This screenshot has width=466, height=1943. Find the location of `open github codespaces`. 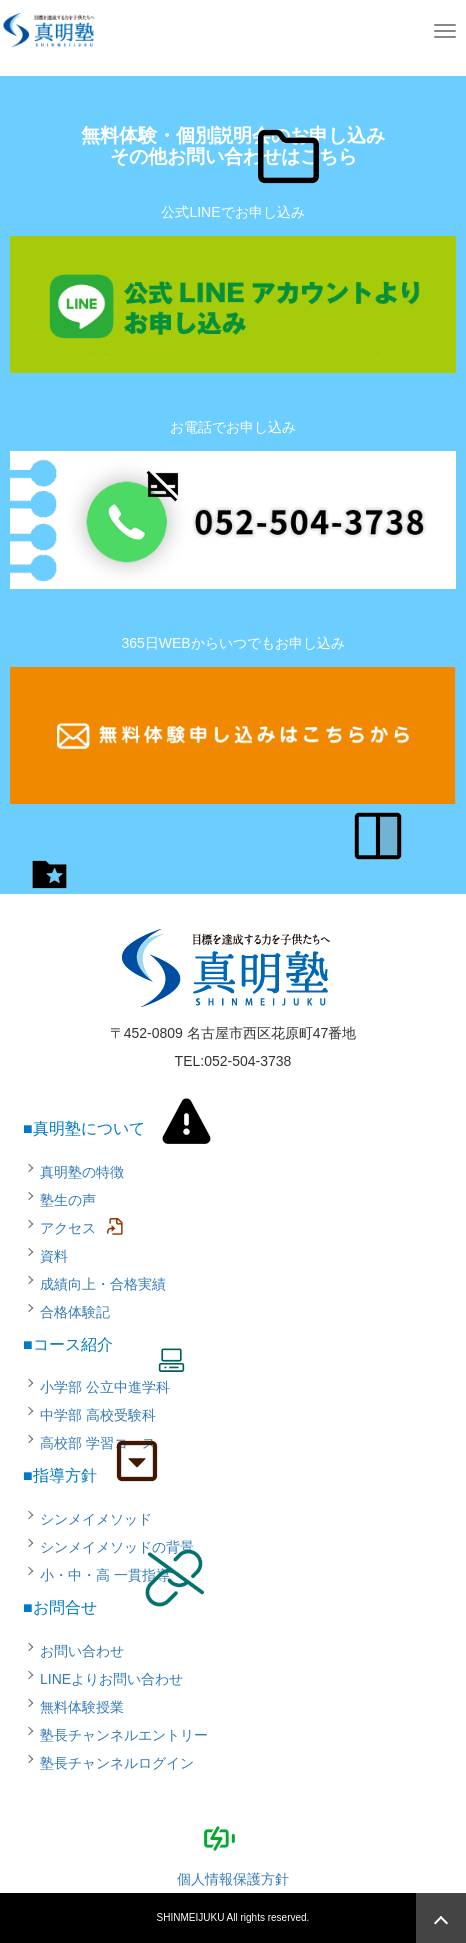

open github codespaces is located at coordinates (171, 1360).